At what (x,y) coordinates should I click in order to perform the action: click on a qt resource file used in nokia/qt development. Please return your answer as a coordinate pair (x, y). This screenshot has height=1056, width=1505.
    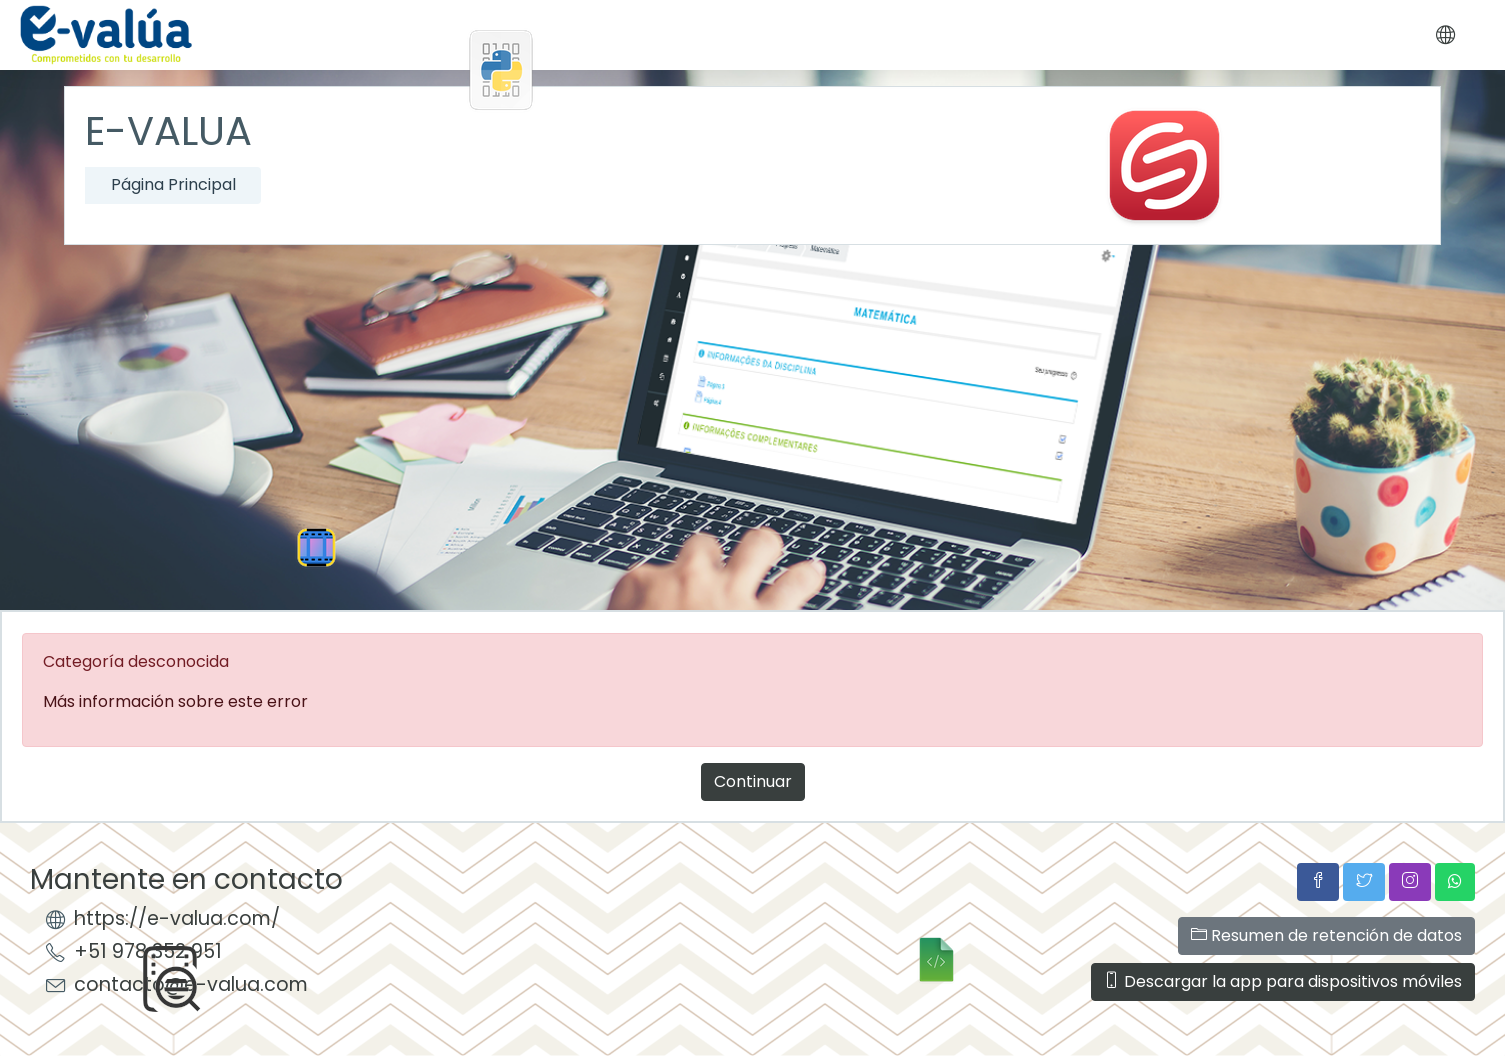
    Looking at the image, I should click on (936, 960).